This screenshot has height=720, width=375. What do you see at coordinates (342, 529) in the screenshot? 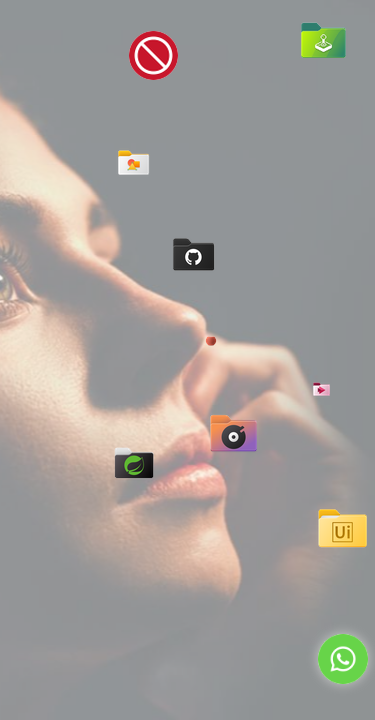
I see `open UiPath project files folder` at bounding box center [342, 529].